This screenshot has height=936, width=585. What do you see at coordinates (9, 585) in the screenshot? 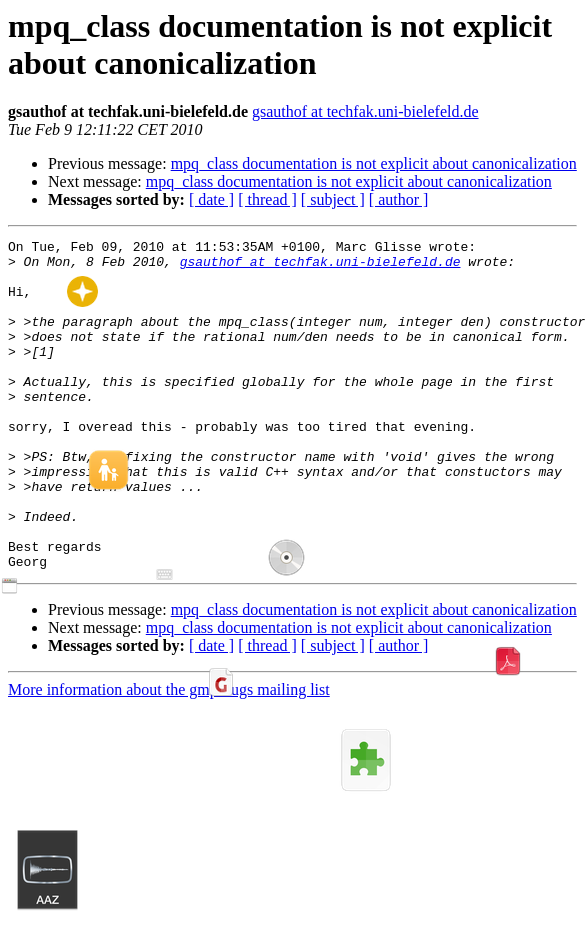
I see `open a new window` at bounding box center [9, 585].